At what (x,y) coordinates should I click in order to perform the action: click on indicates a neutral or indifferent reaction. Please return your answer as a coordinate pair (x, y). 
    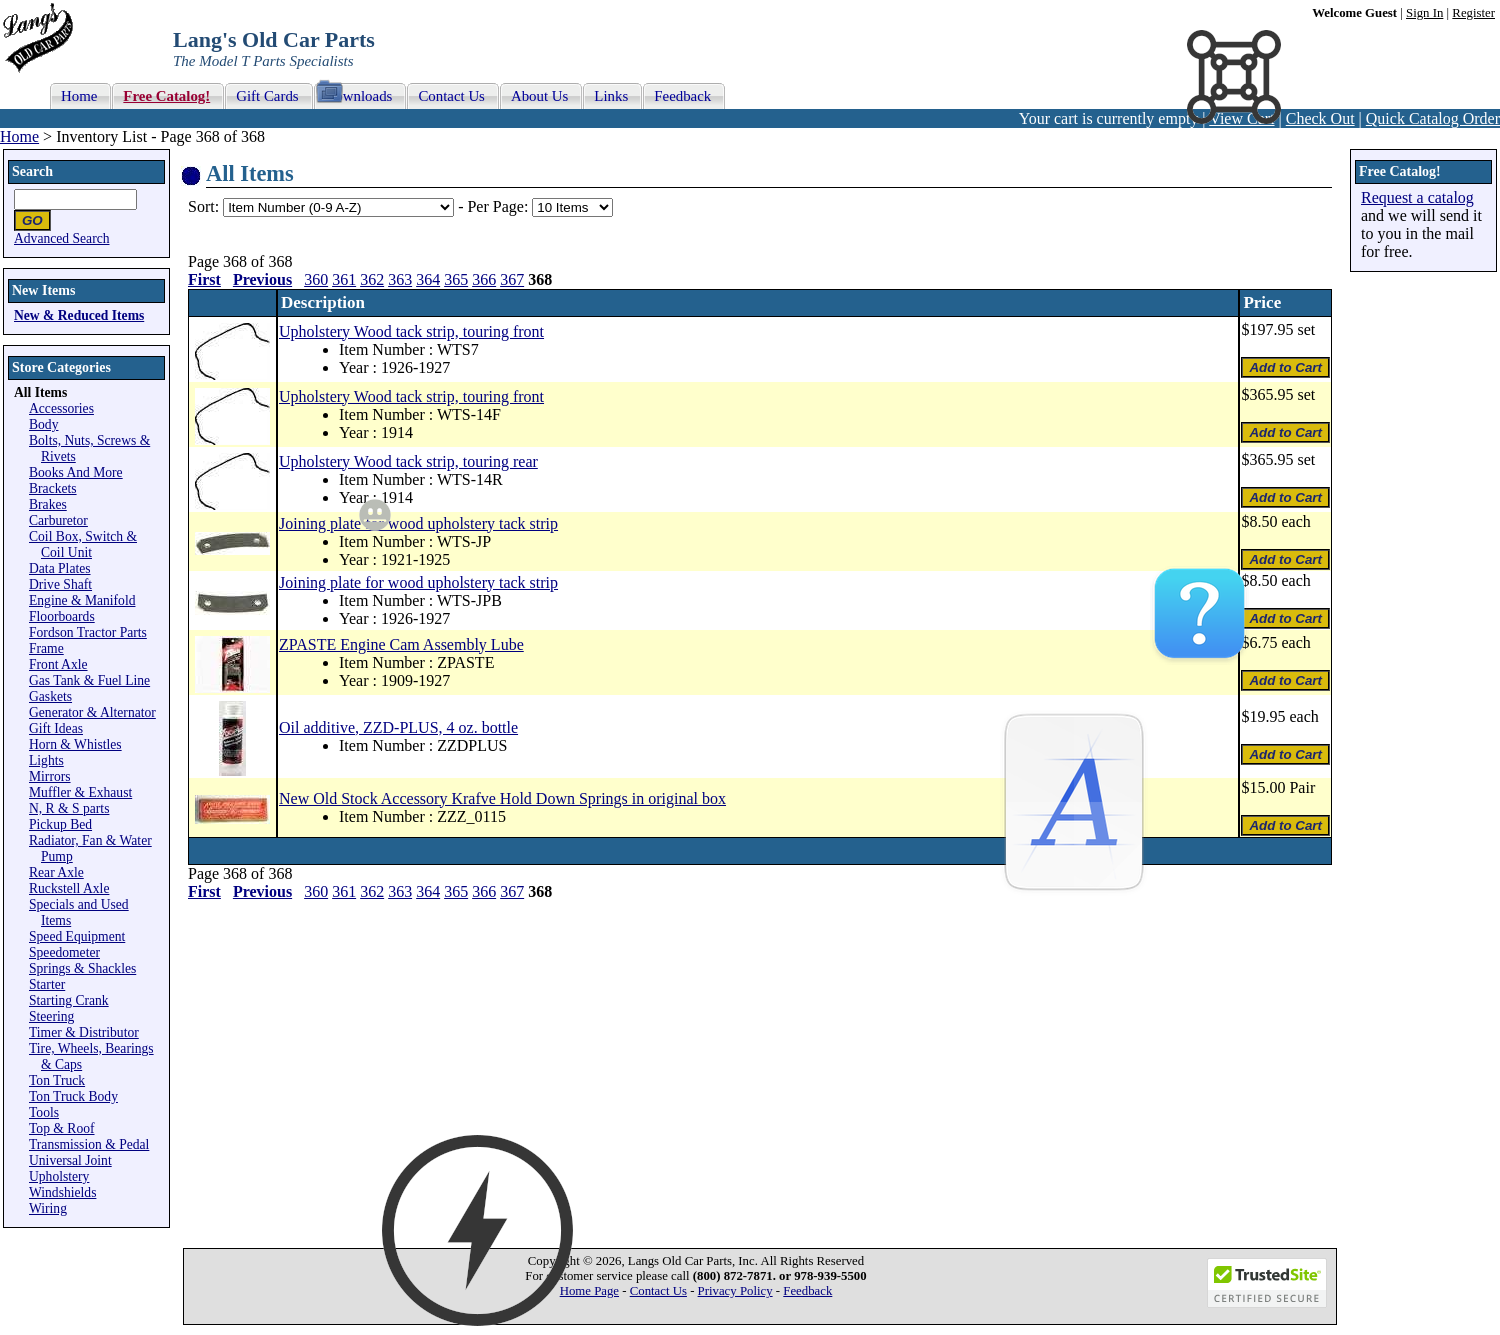
    Looking at the image, I should click on (375, 515).